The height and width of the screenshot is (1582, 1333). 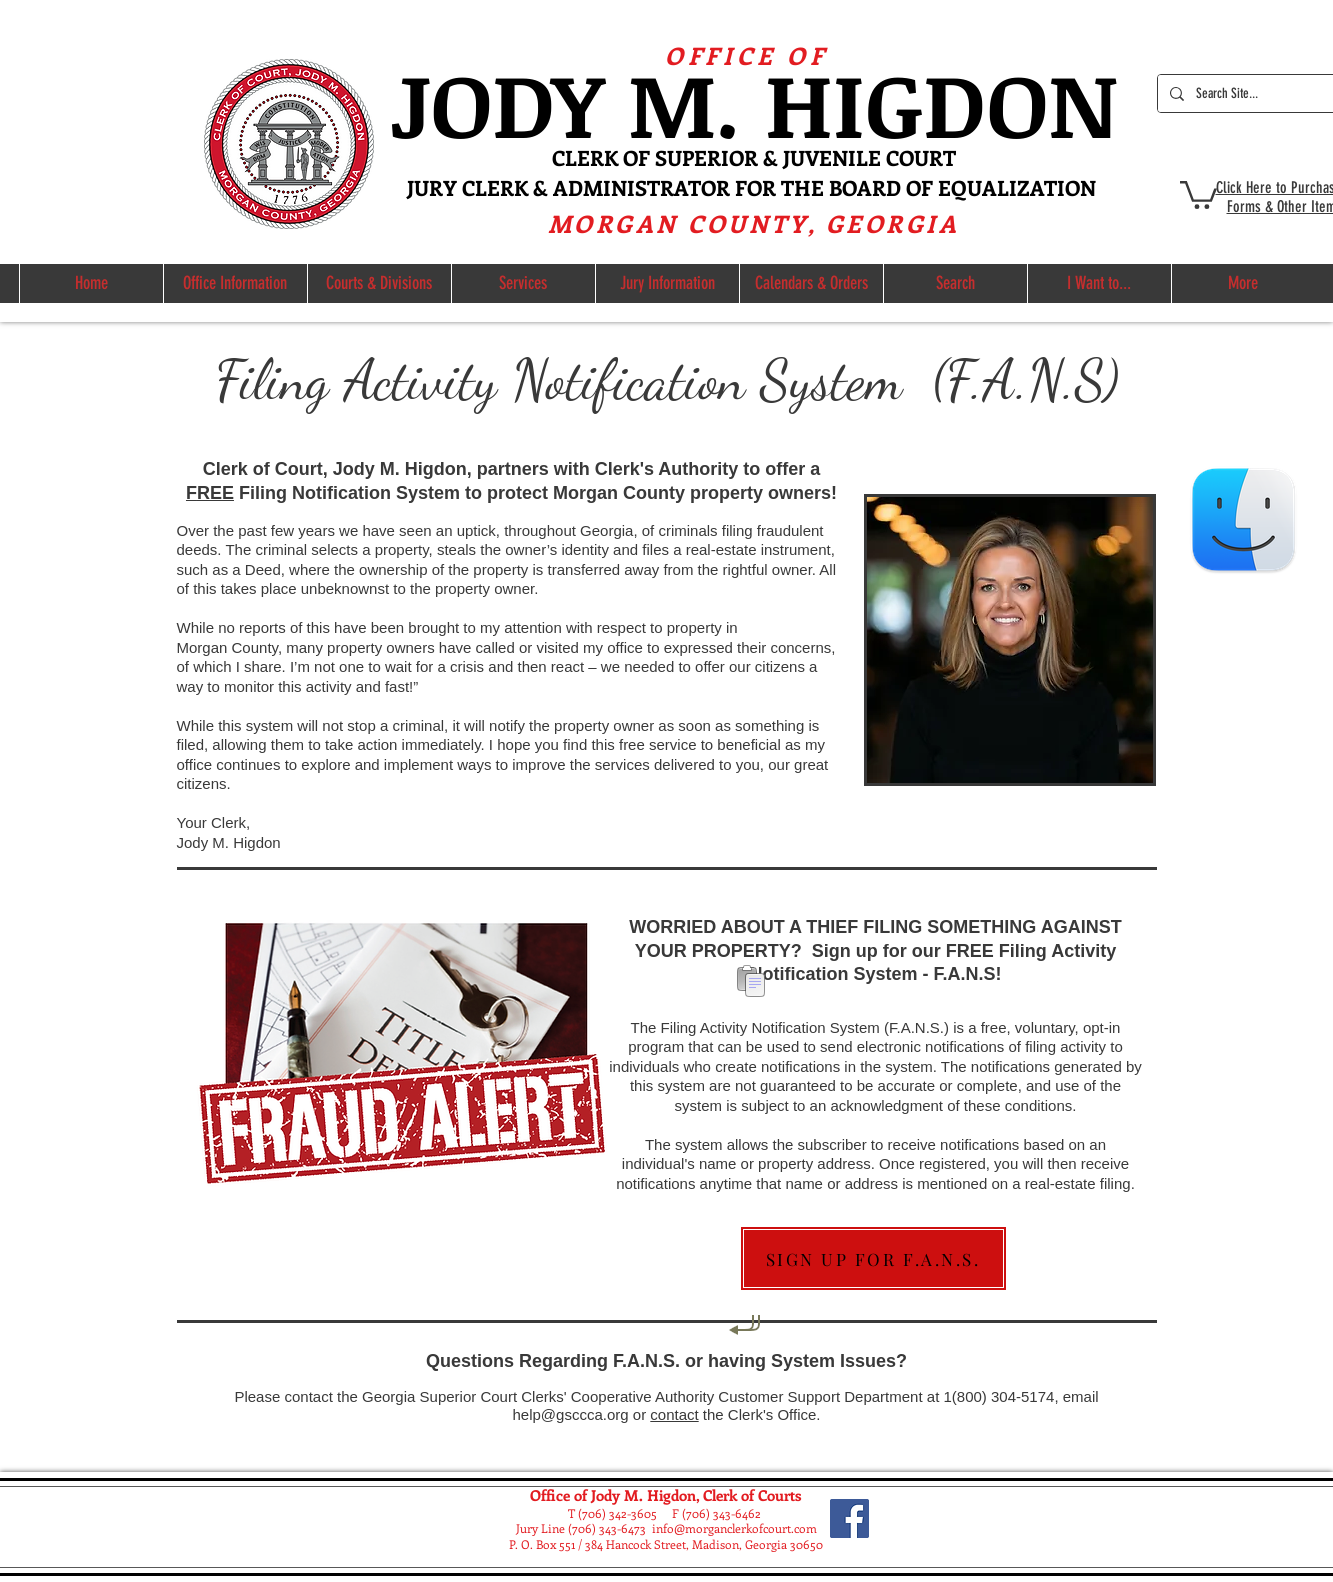 What do you see at coordinates (1243, 519) in the screenshot?
I see `open Finder to browse files and folders` at bounding box center [1243, 519].